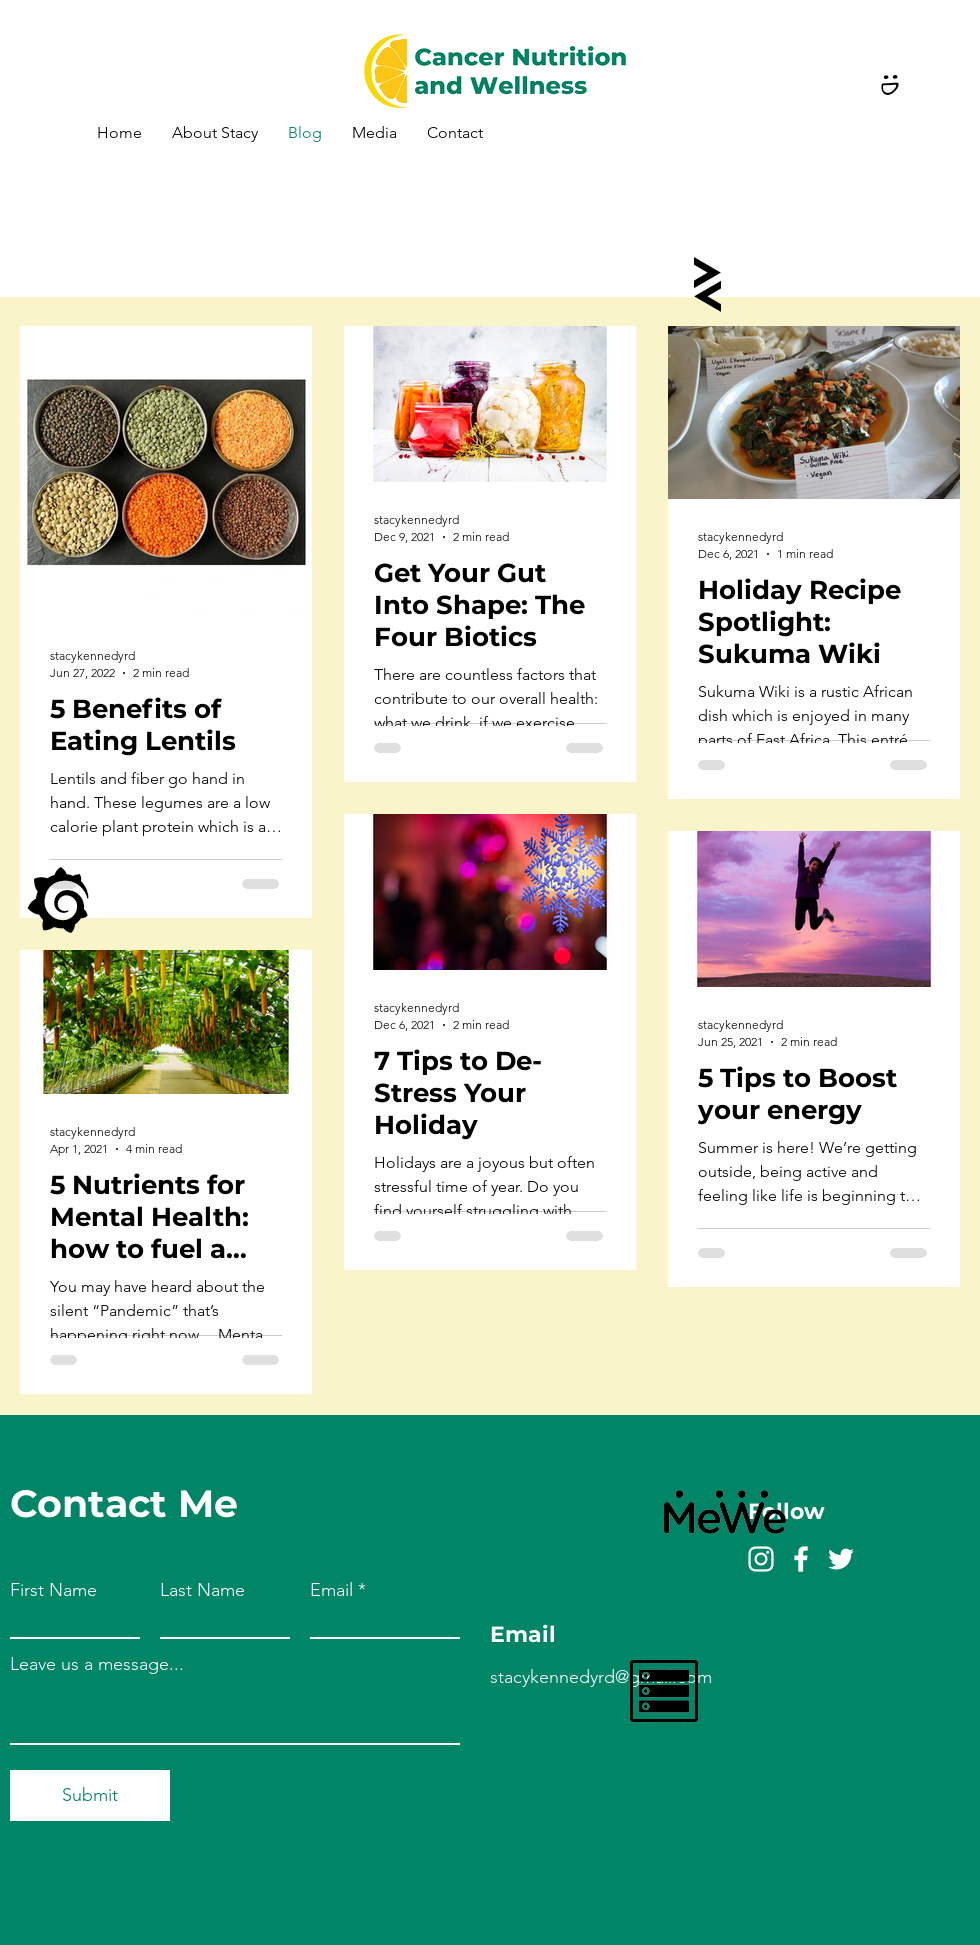  Describe the element at coordinates (664, 1691) in the screenshot. I see `openmediavault network-attached storage application` at that location.